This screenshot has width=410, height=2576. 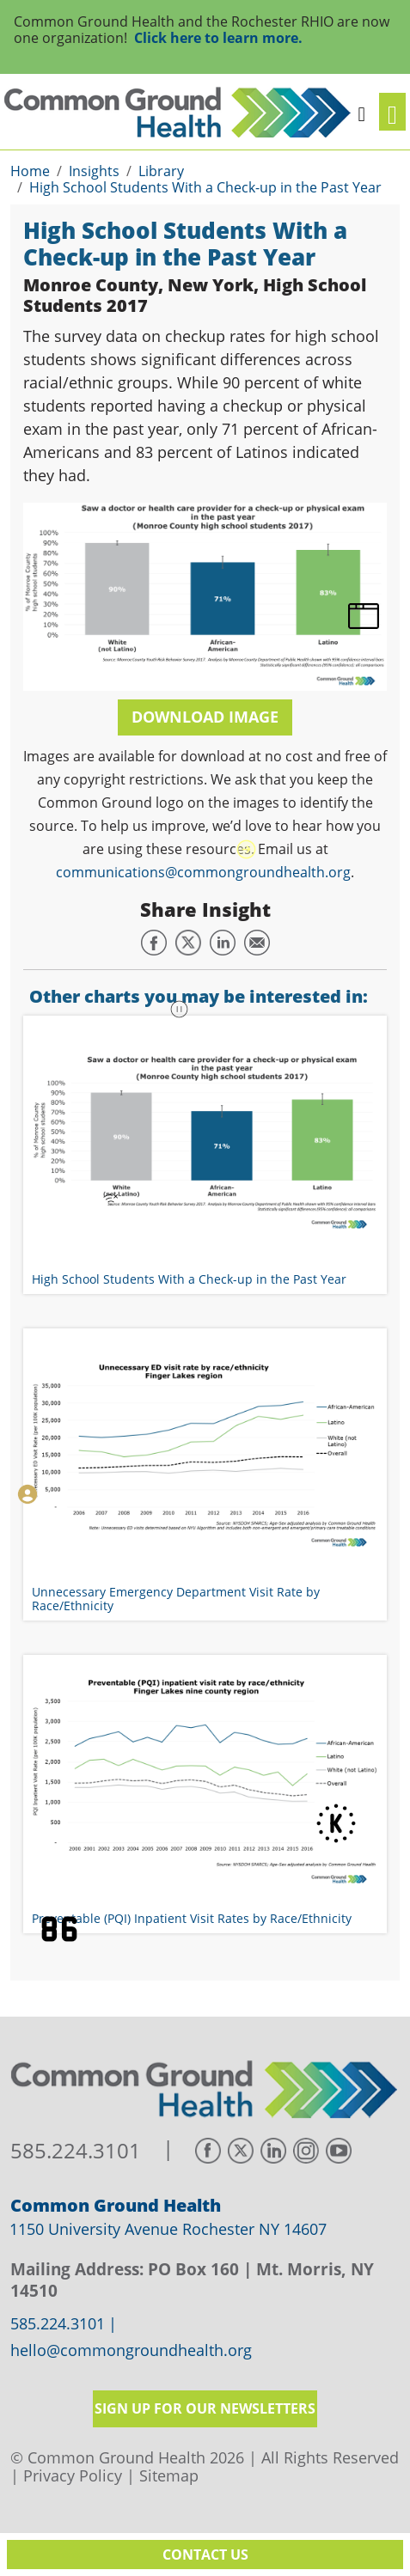 What do you see at coordinates (364, 616) in the screenshot?
I see `open a new browser window` at bounding box center [364, 616].